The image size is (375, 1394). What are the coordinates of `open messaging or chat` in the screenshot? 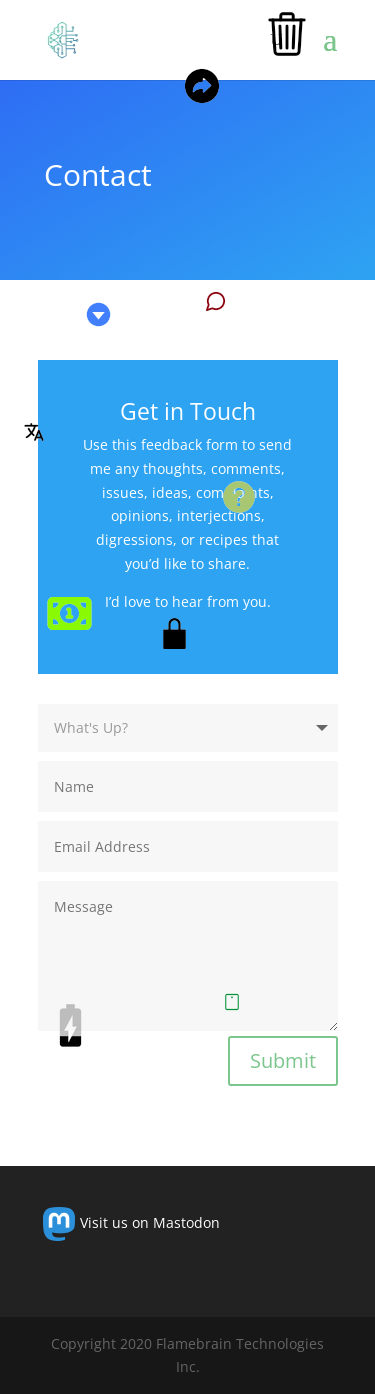 It's located at (215, 301).